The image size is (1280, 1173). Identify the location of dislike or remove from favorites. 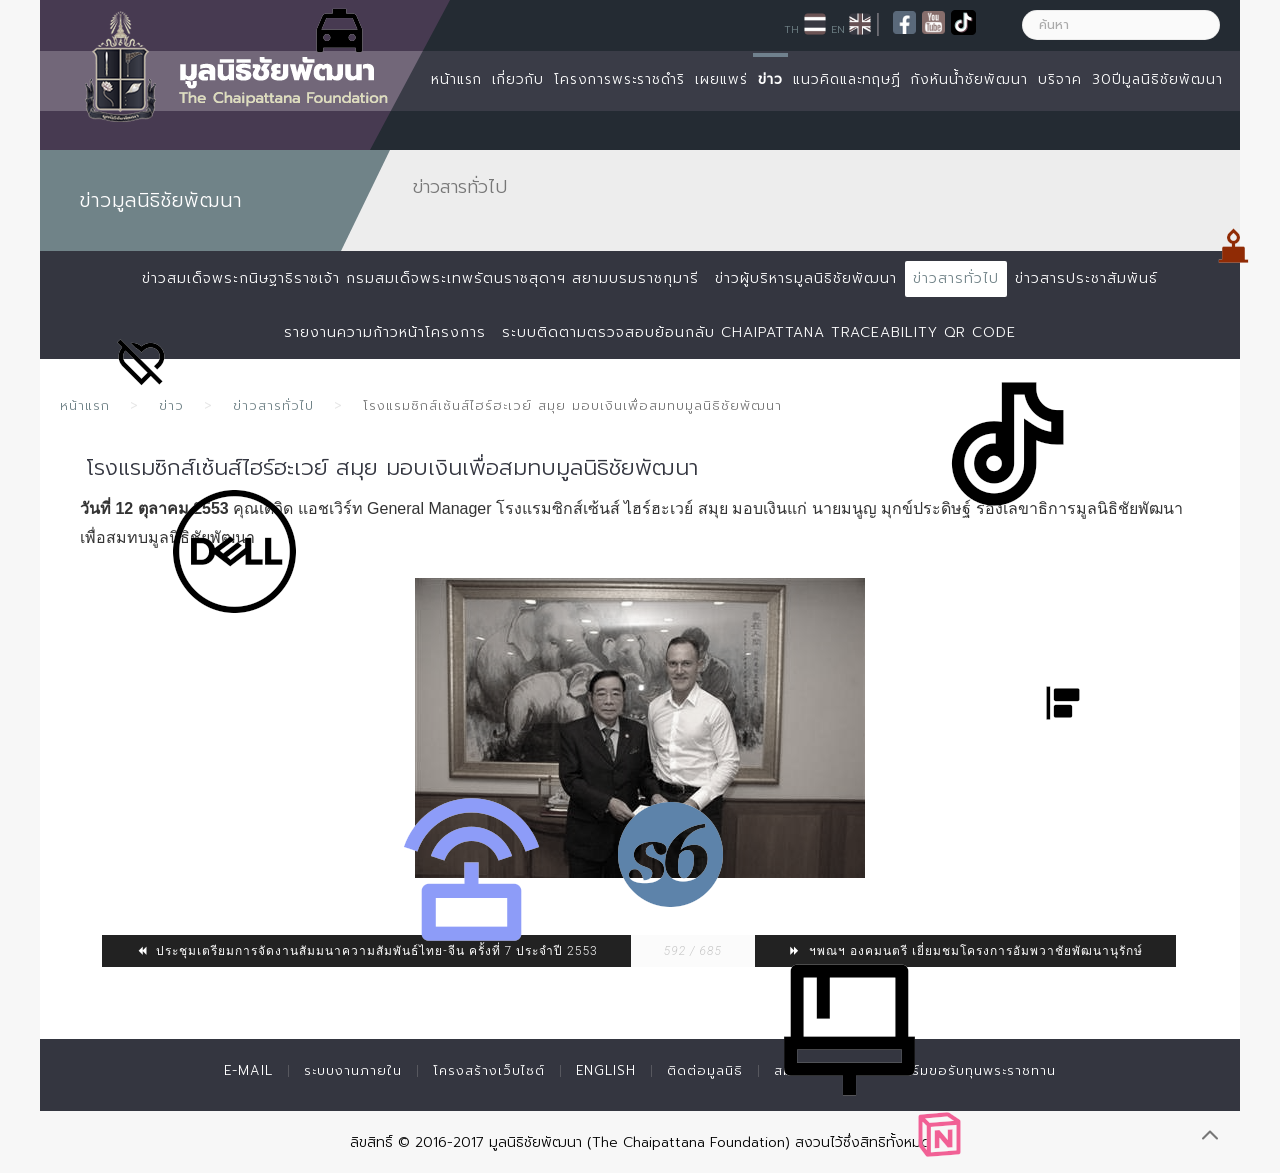
(141, 363).